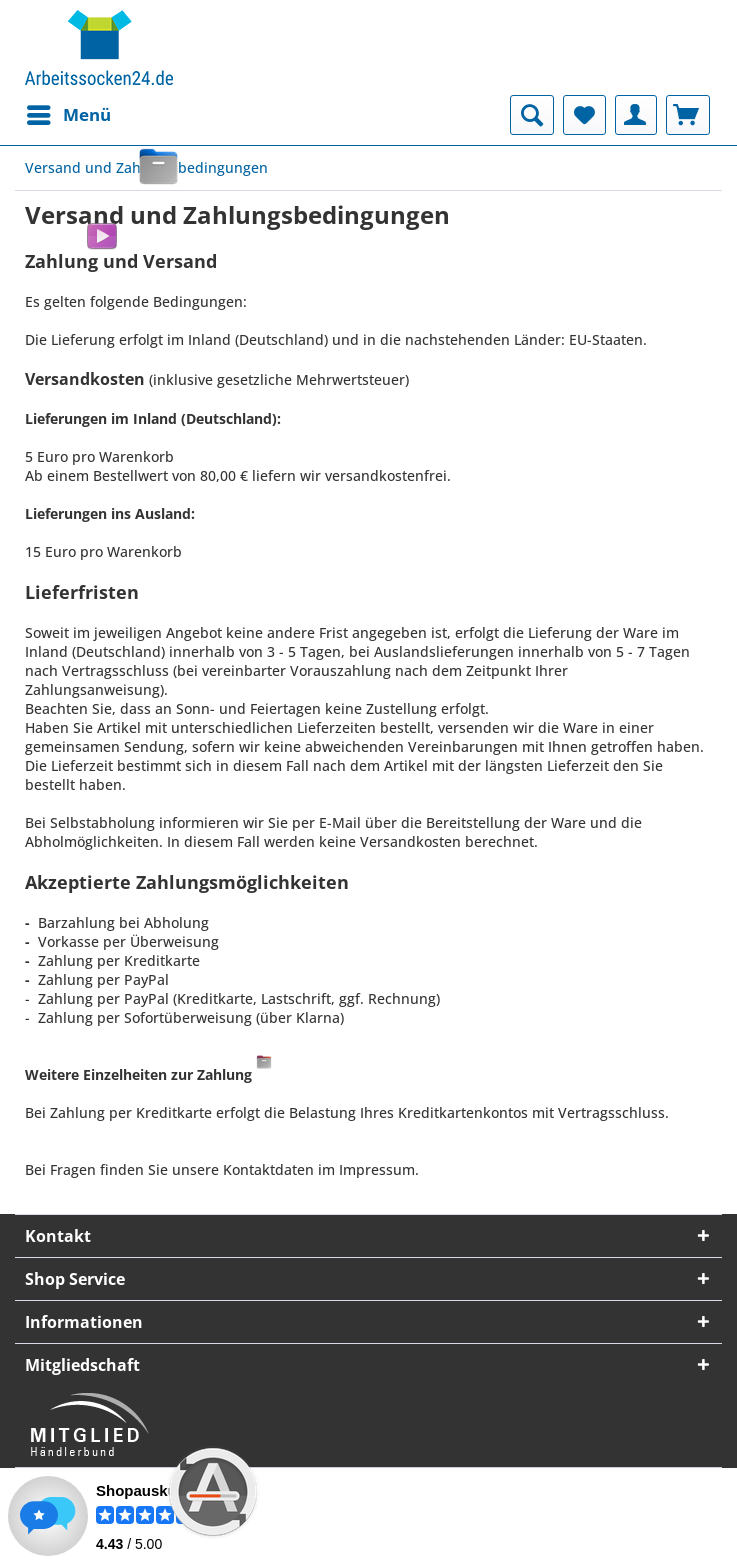  What do you see at coordinates (102, 236) in the screenshot?
I see `open the video player app` at bounding box center [102, 236].